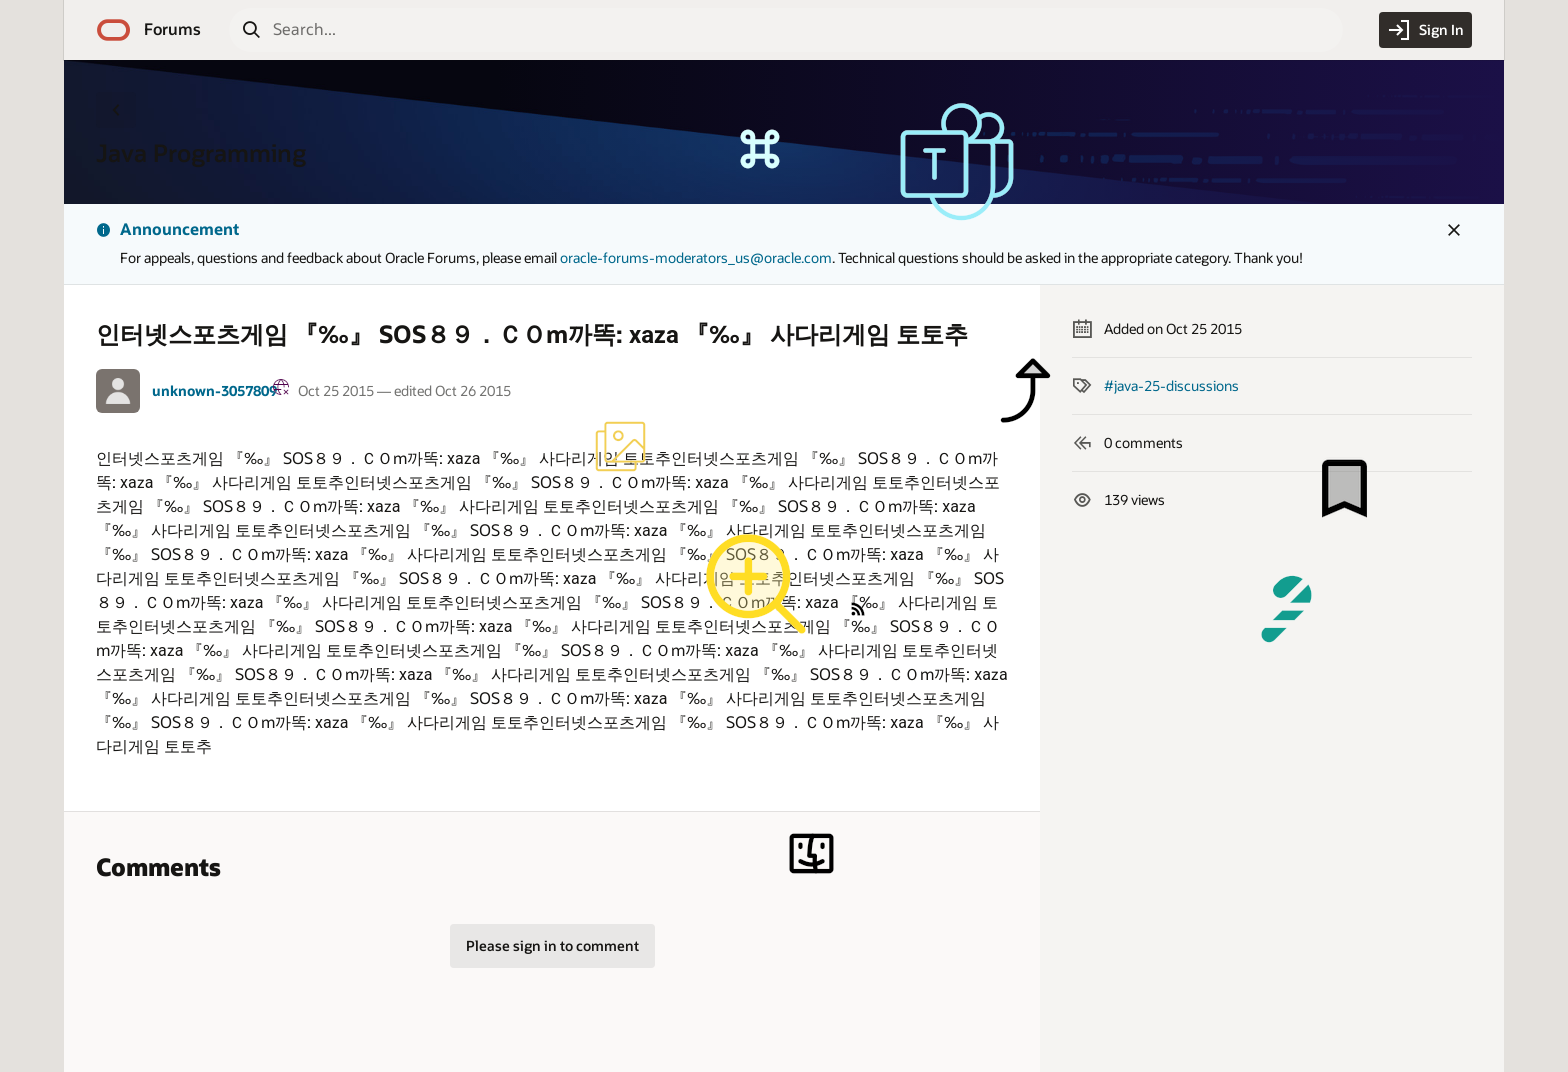  Describe the element at coordinates (811, 853) in the screenshot. I see `open finder app on mac` at that location.